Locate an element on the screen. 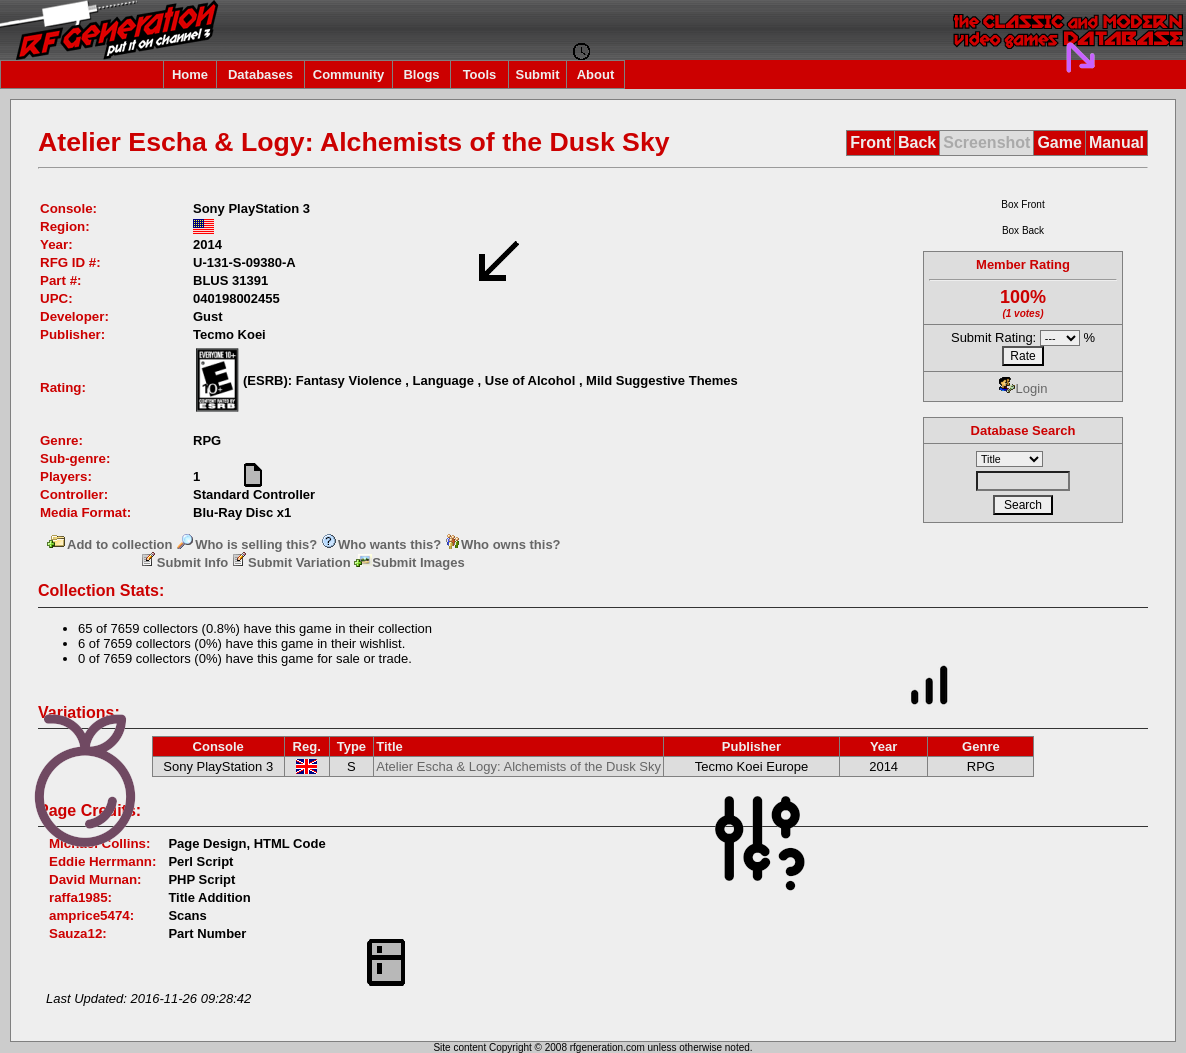 The image size is (1186, 1053). view schedule or upcoming events is located at coordinates (581, 51).